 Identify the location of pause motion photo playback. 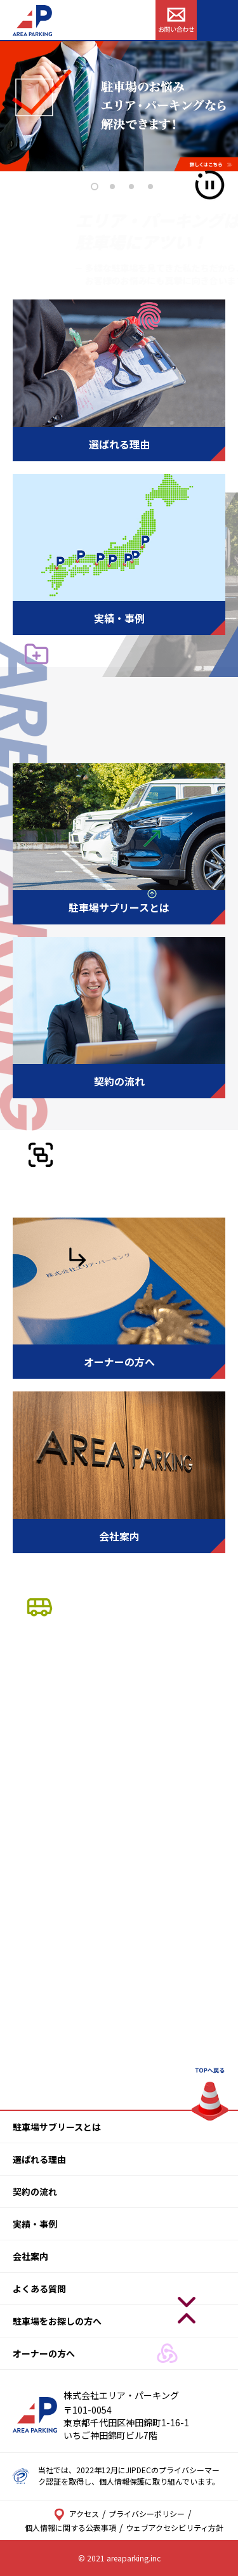
(209, 185).